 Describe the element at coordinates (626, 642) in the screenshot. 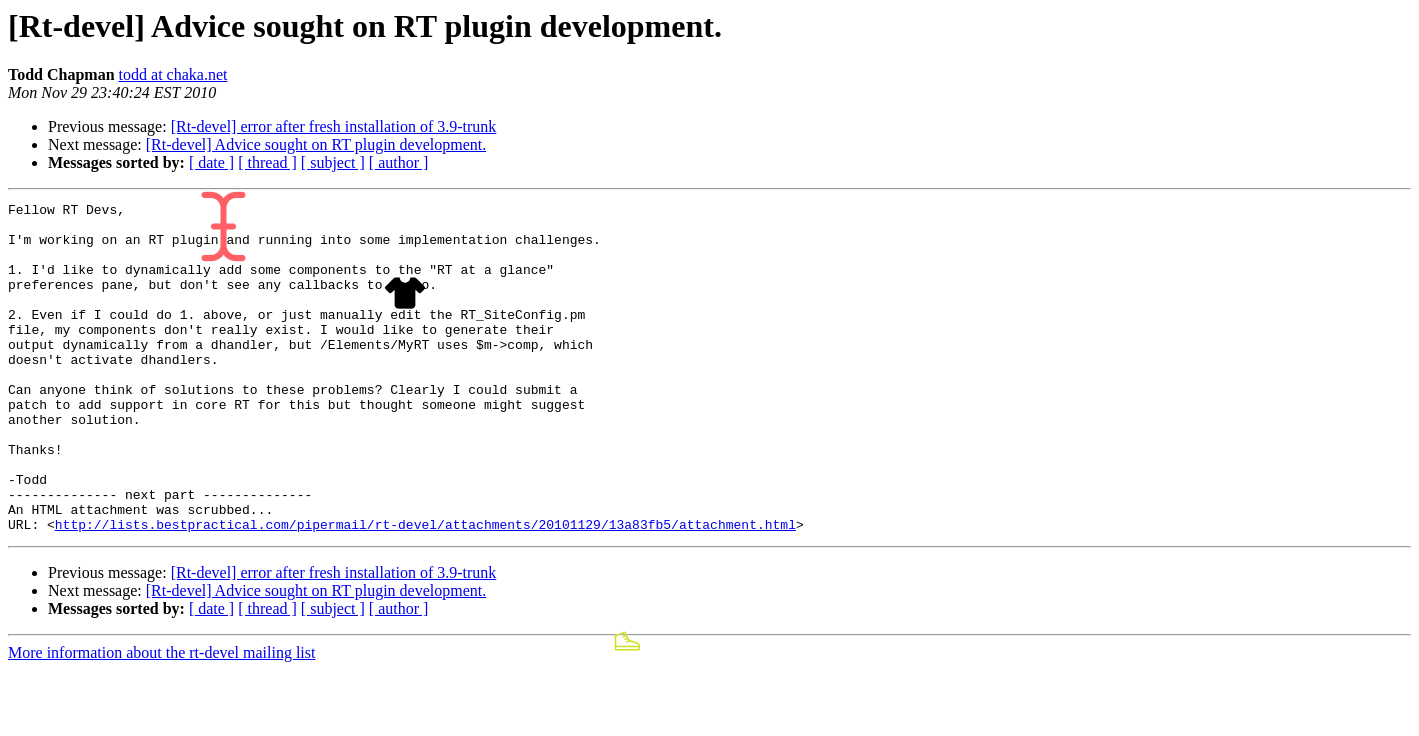

I see `access footwear or shoe category` at that location.